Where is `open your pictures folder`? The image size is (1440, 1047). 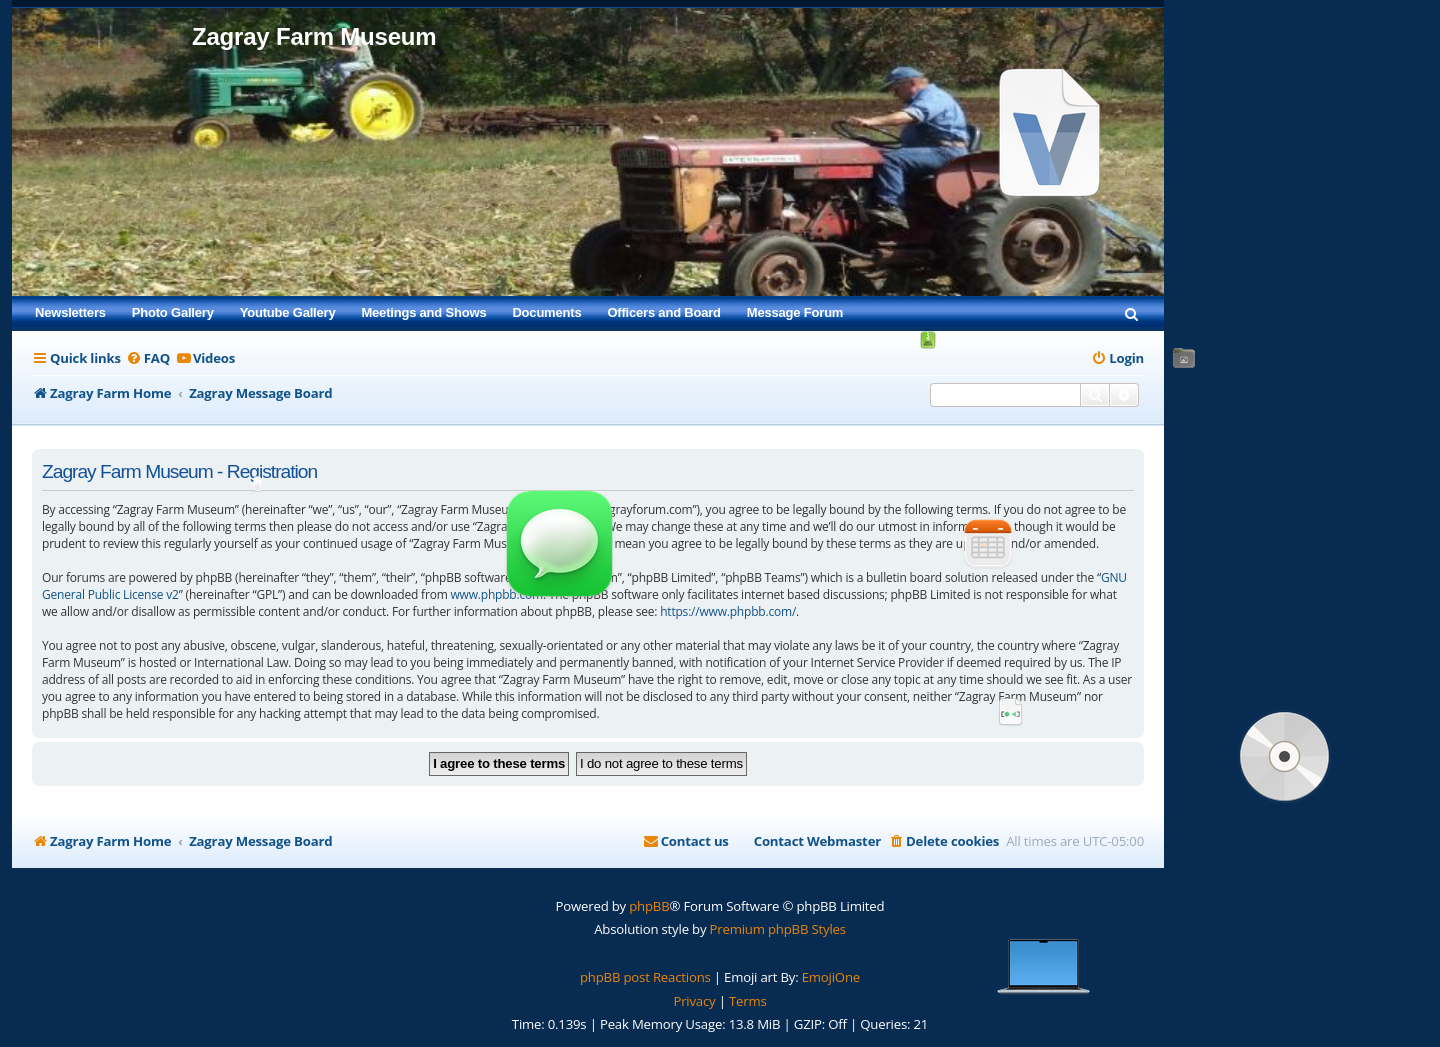 open your pictures folder is located at coordinates (1184, 358).